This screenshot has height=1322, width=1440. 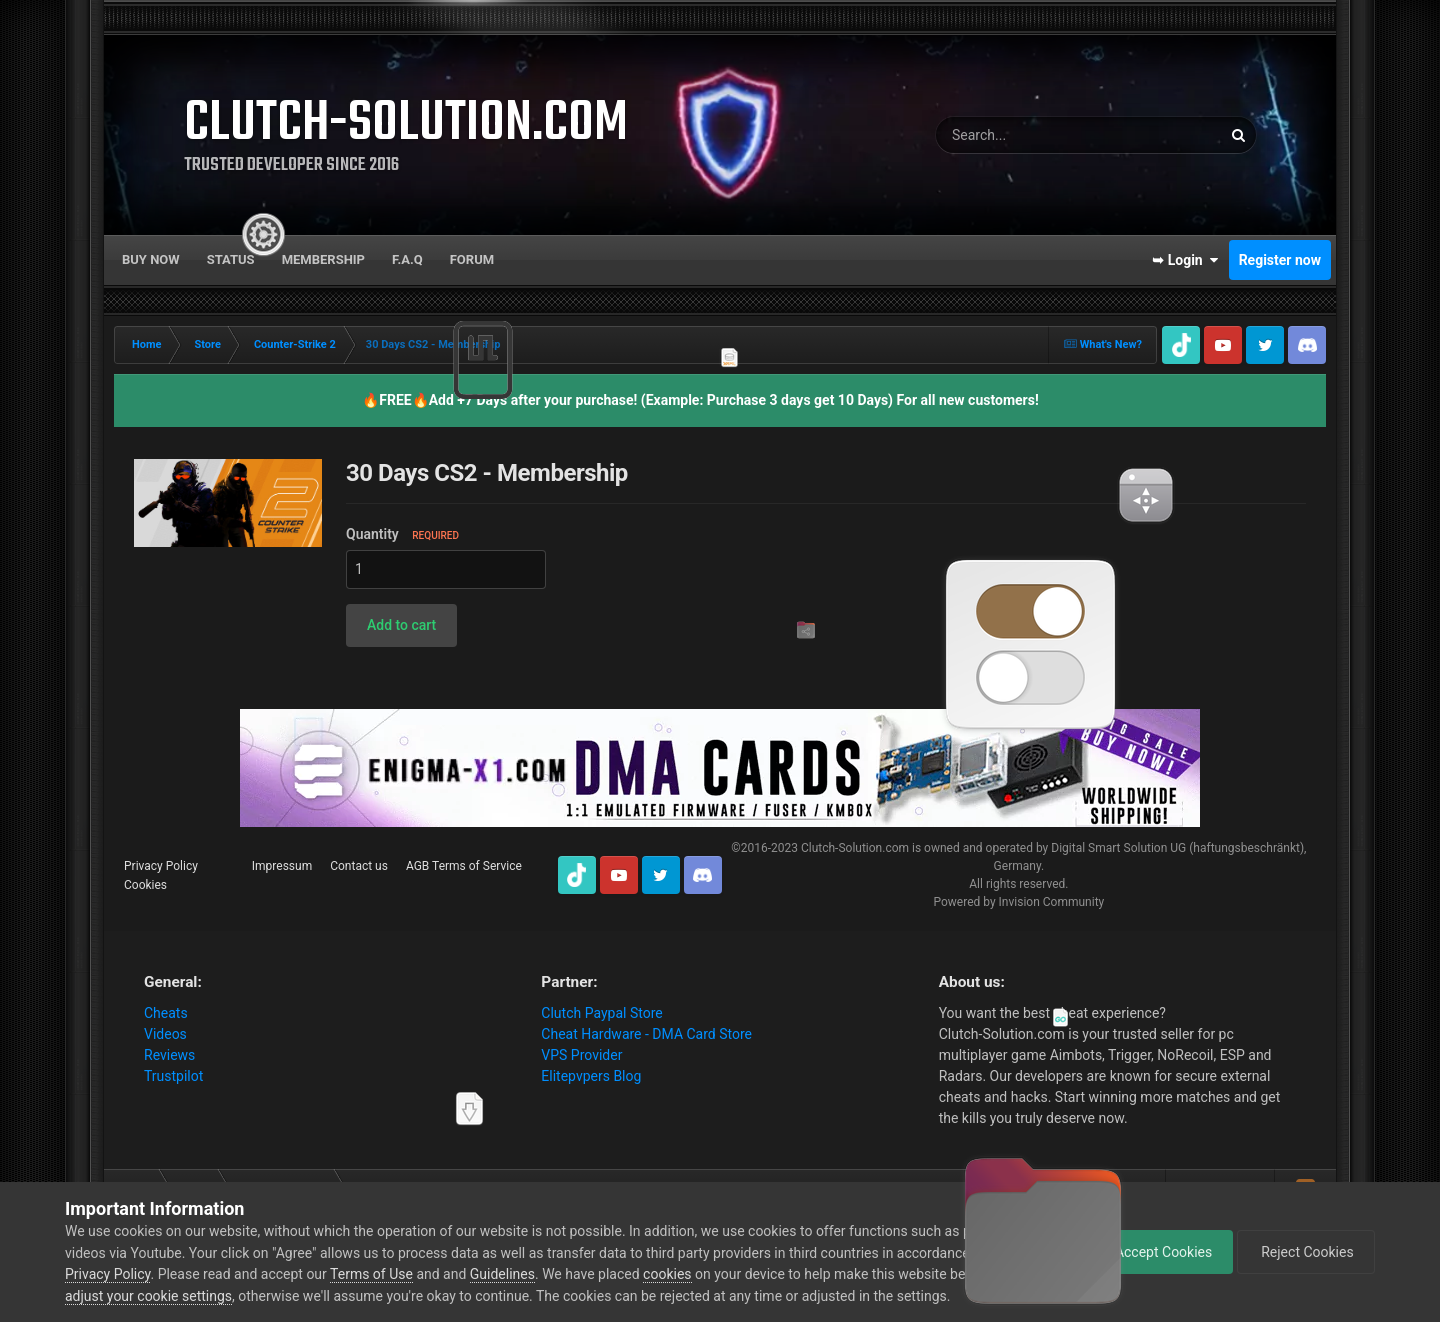 What do you see at coordinates (729, 357) in the screenshot?
I see `a yaml configuration file` at bounding box center [729, 357].